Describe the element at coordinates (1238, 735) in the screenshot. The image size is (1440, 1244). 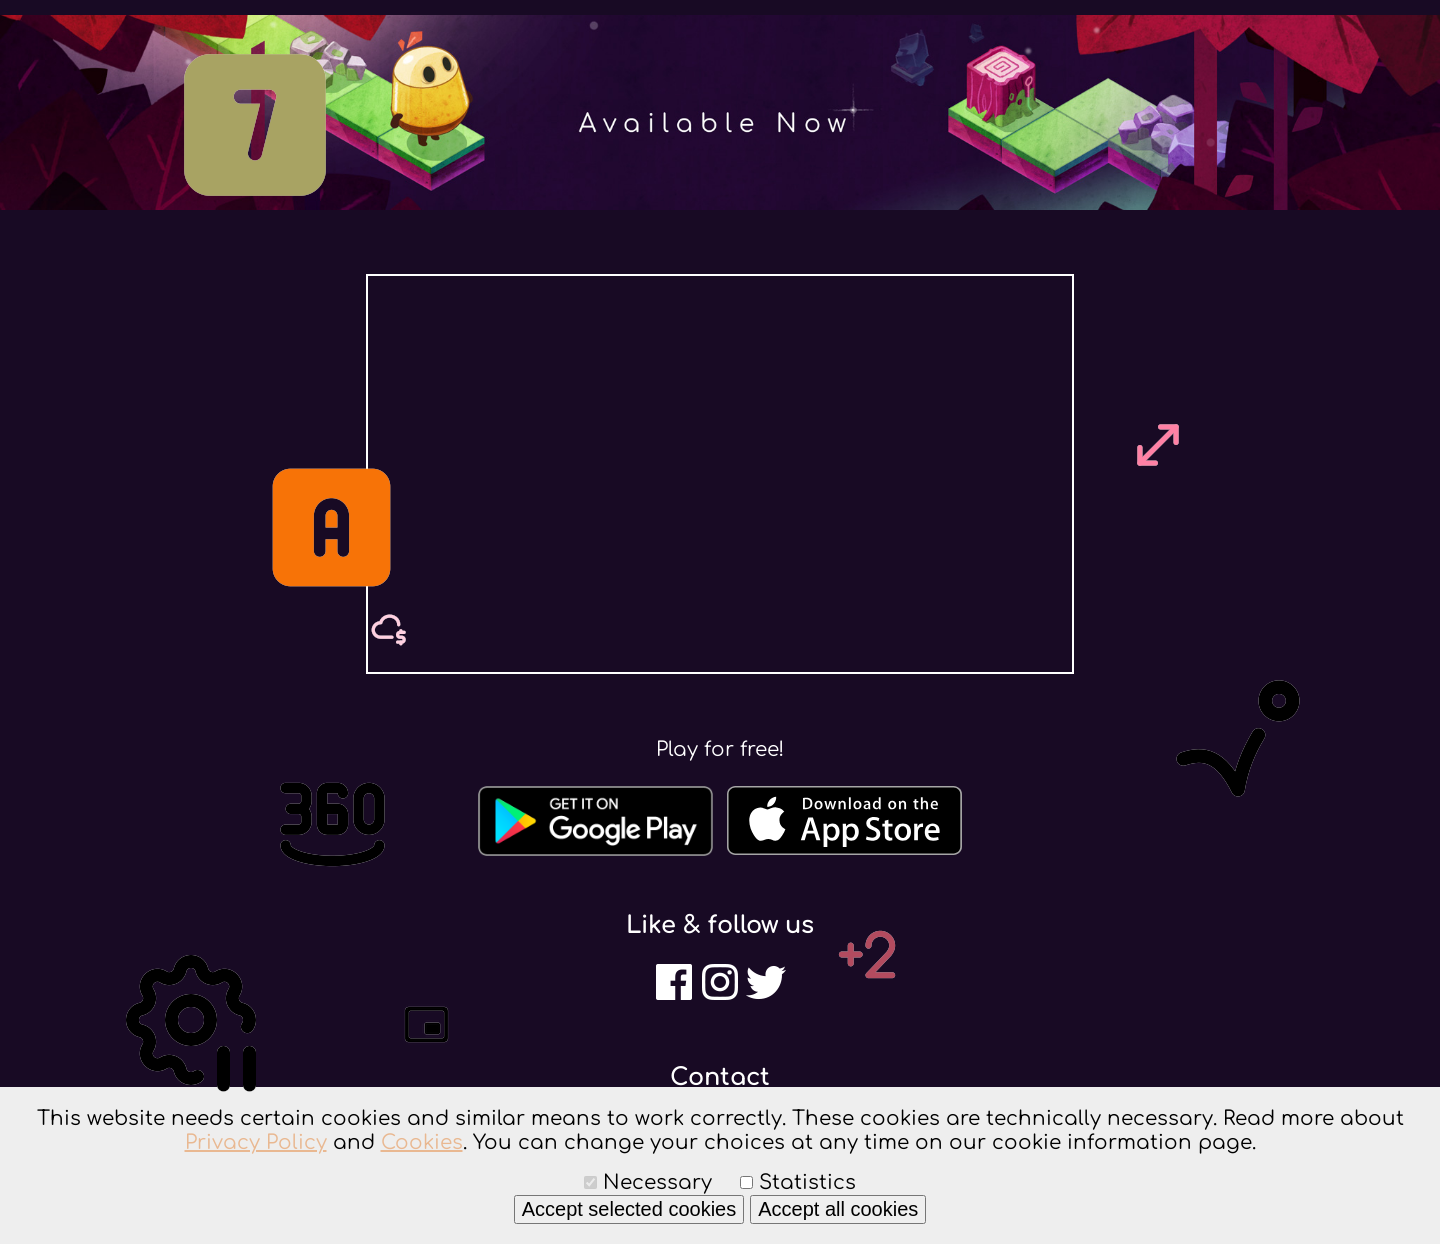
I see `bounce or redirect content to the right` at that location.